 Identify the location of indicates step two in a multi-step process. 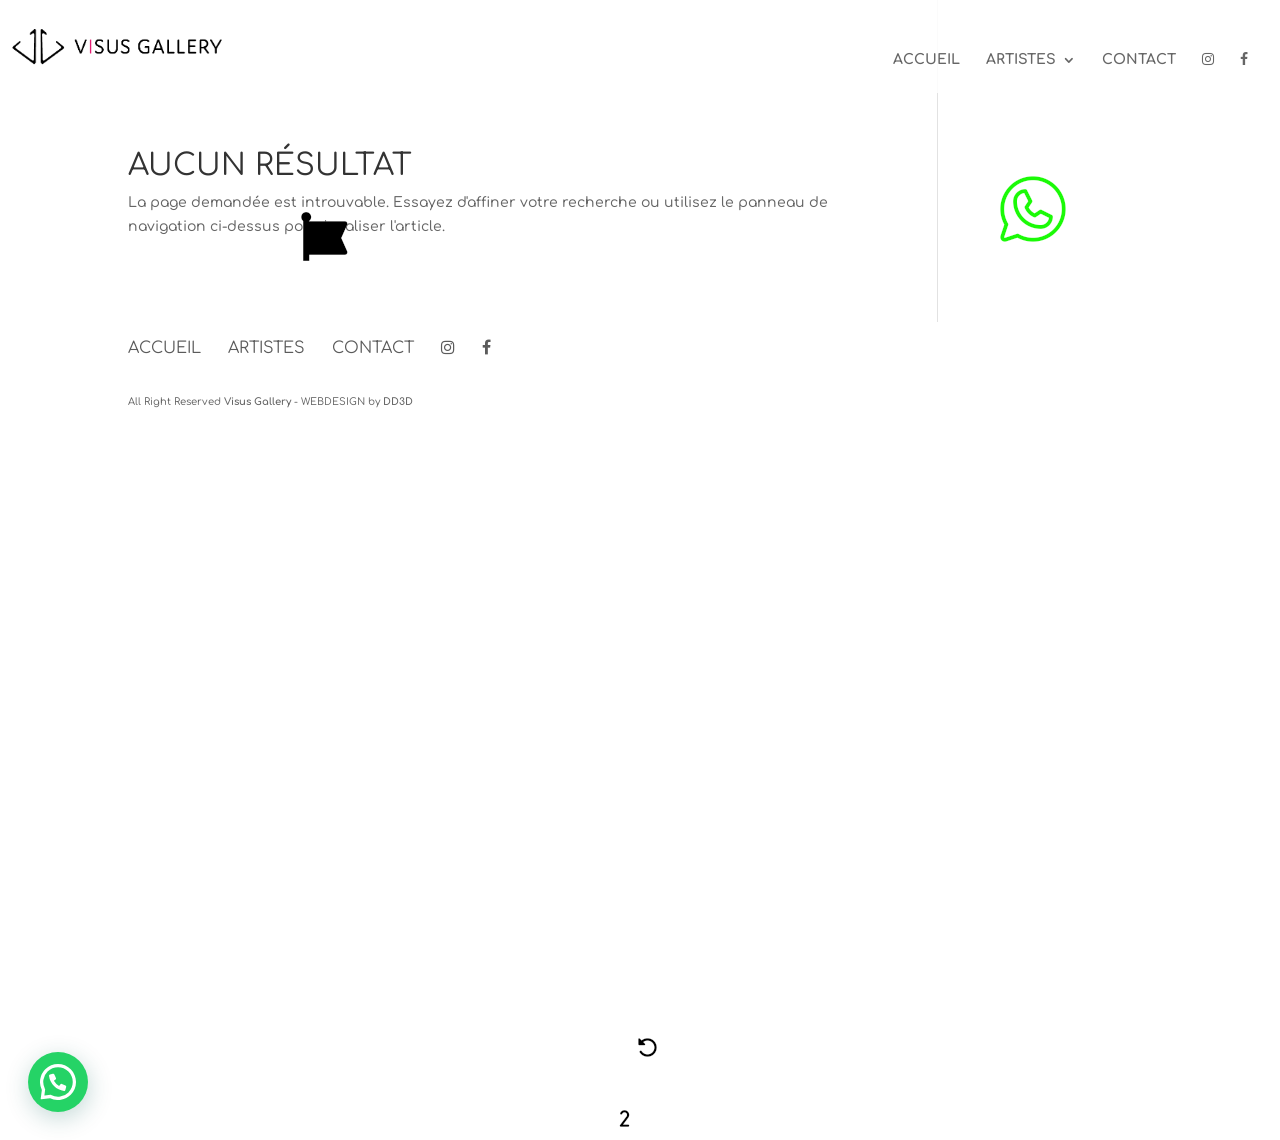
(624, 1118).